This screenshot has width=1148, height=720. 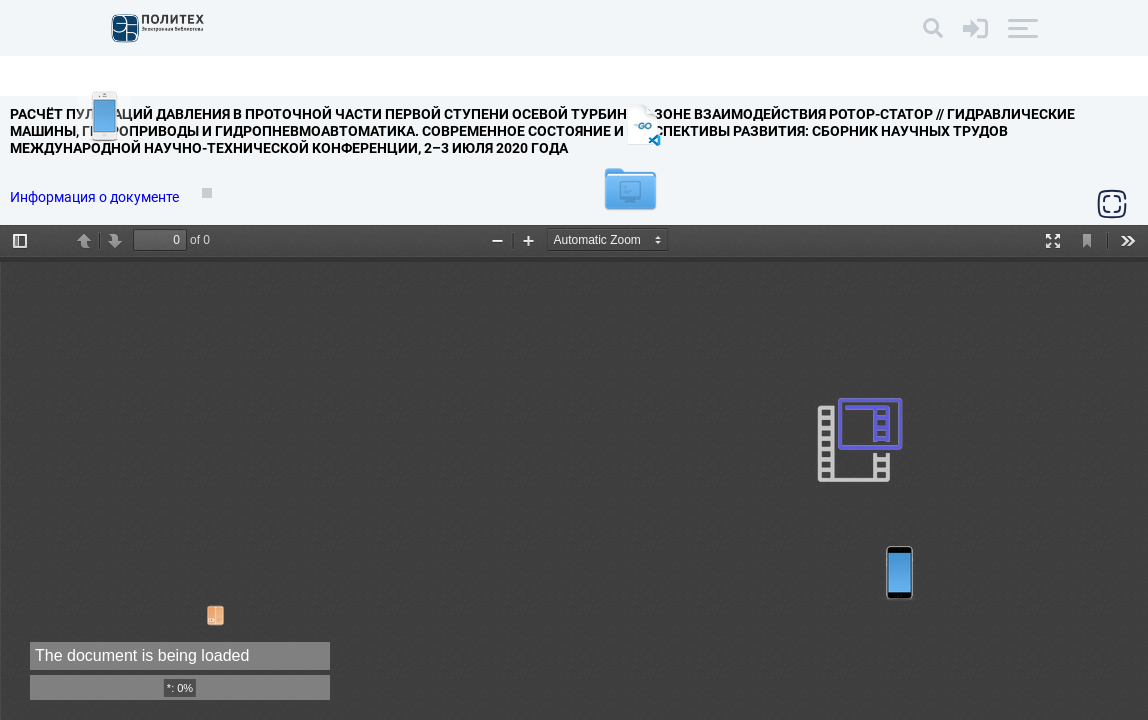 I want to click on iPhone SE device icon for system identification, so click(x=899, y=573).